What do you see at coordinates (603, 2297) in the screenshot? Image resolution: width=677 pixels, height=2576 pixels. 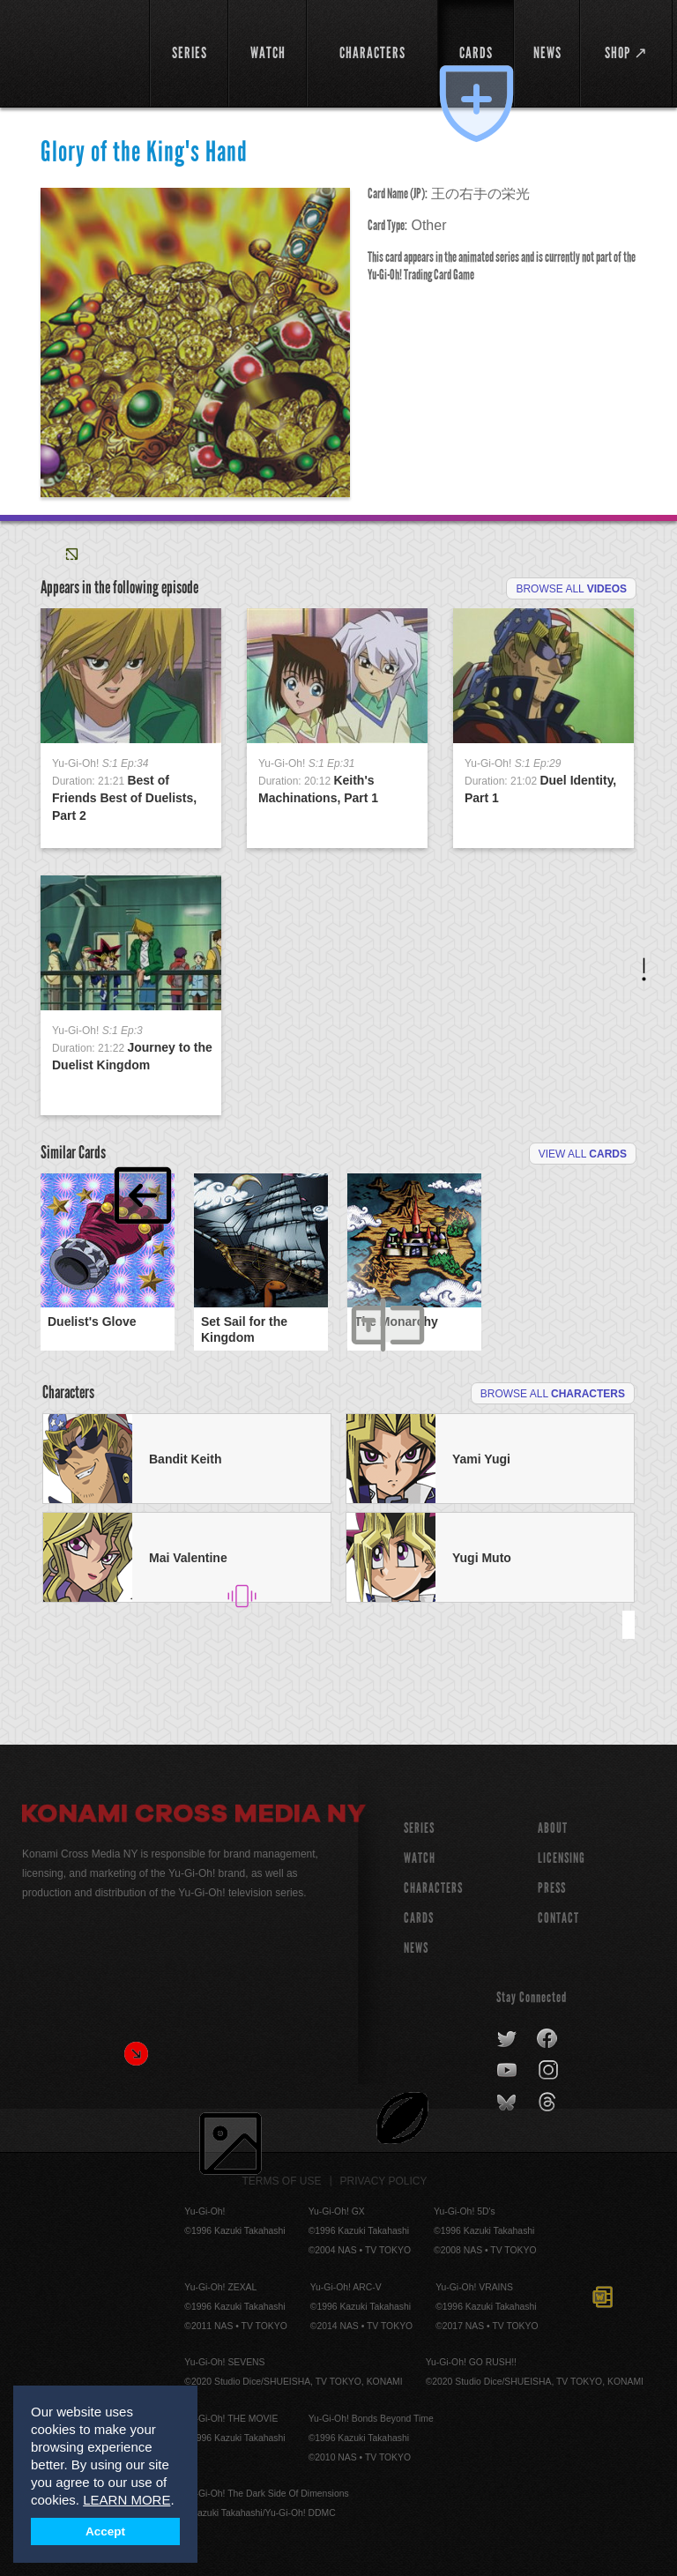 I see `open microsoft word` at bounding box center [603, 2297].